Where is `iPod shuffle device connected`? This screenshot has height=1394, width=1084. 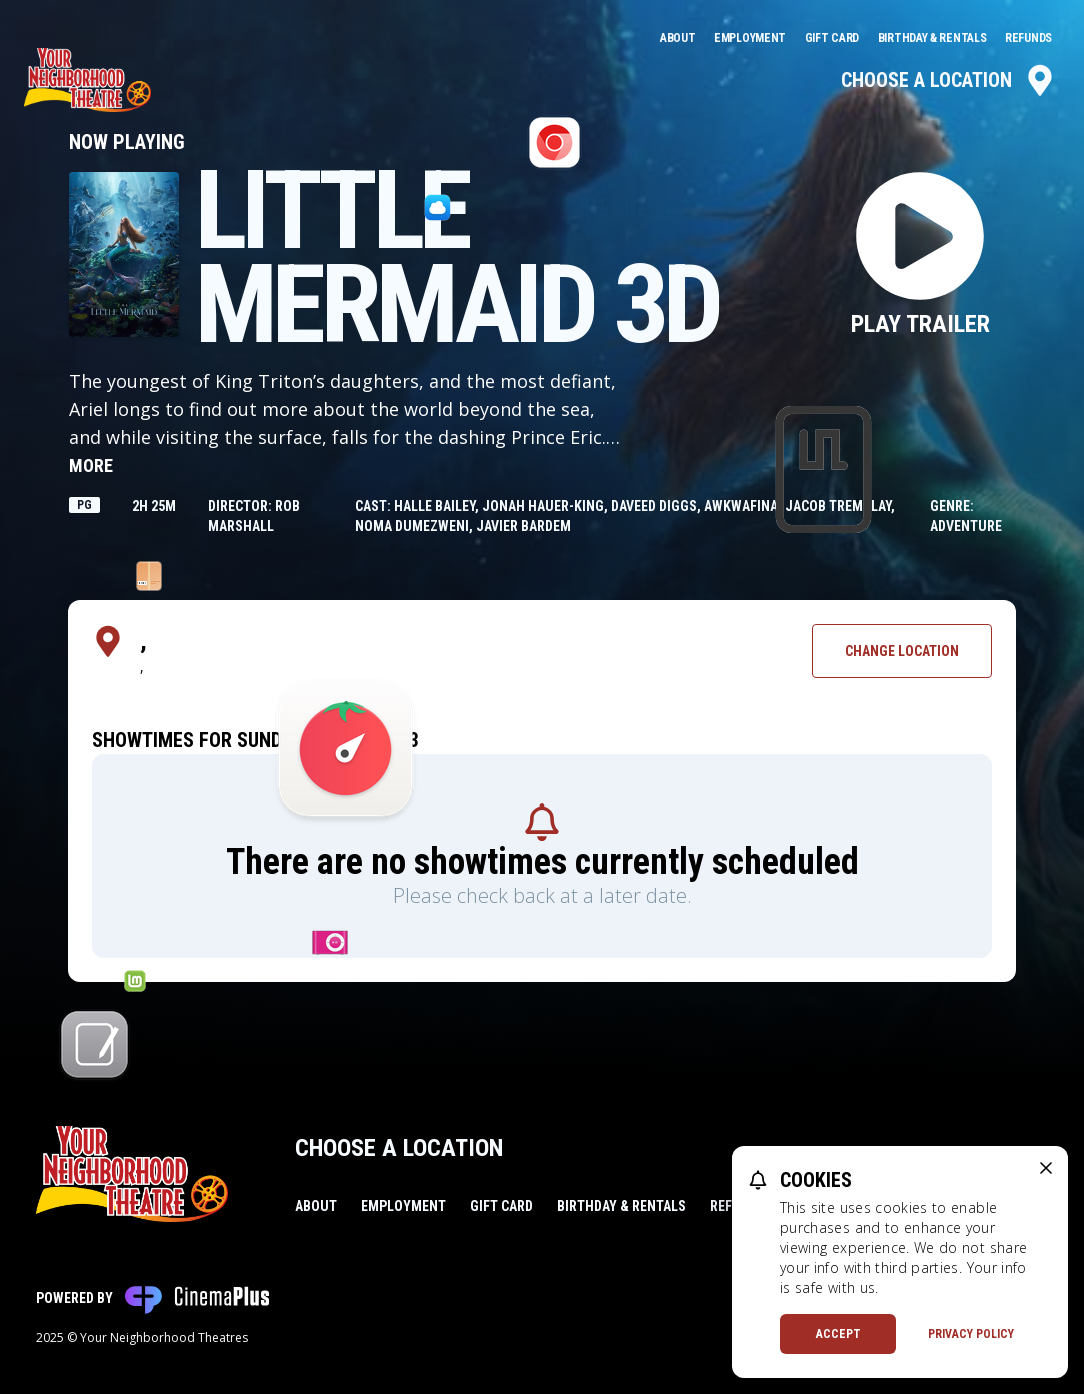 iPod shuffle device connected is located at coordinates (330, 936).